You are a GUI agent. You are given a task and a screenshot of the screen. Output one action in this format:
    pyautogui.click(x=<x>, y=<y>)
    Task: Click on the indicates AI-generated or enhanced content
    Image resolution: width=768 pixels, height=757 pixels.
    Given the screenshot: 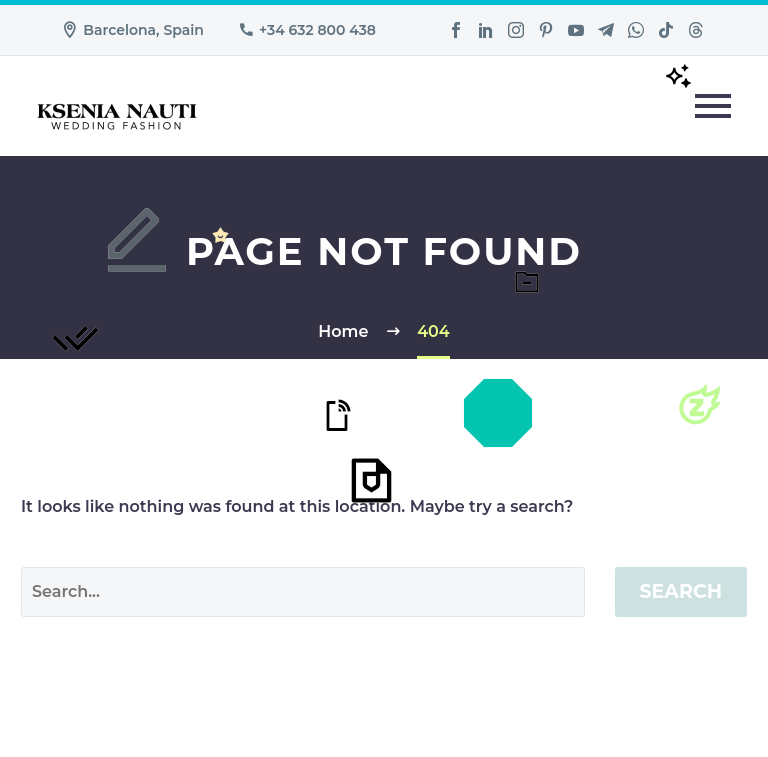 What is the action you would take?
    pyautogui.click(x=679, y=76)
    